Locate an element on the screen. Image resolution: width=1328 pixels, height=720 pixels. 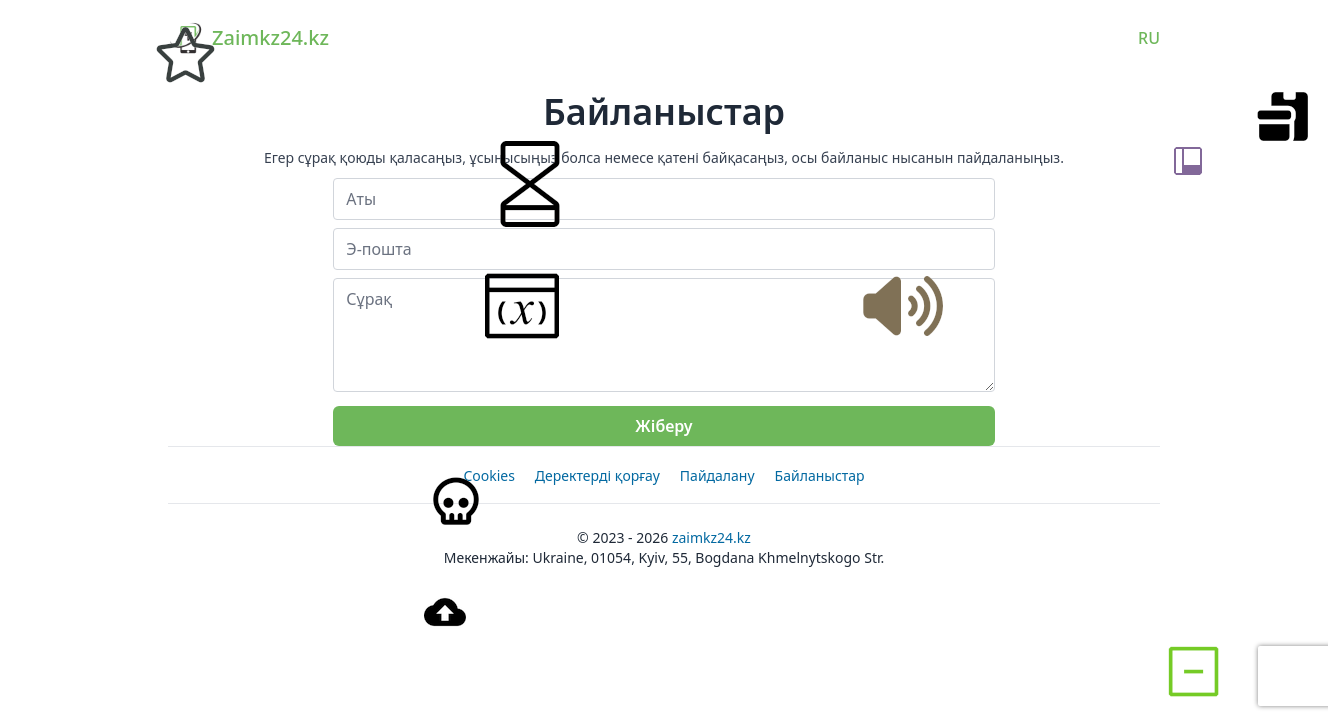
view packing or shipping status is located at coordinates (1283, 116).